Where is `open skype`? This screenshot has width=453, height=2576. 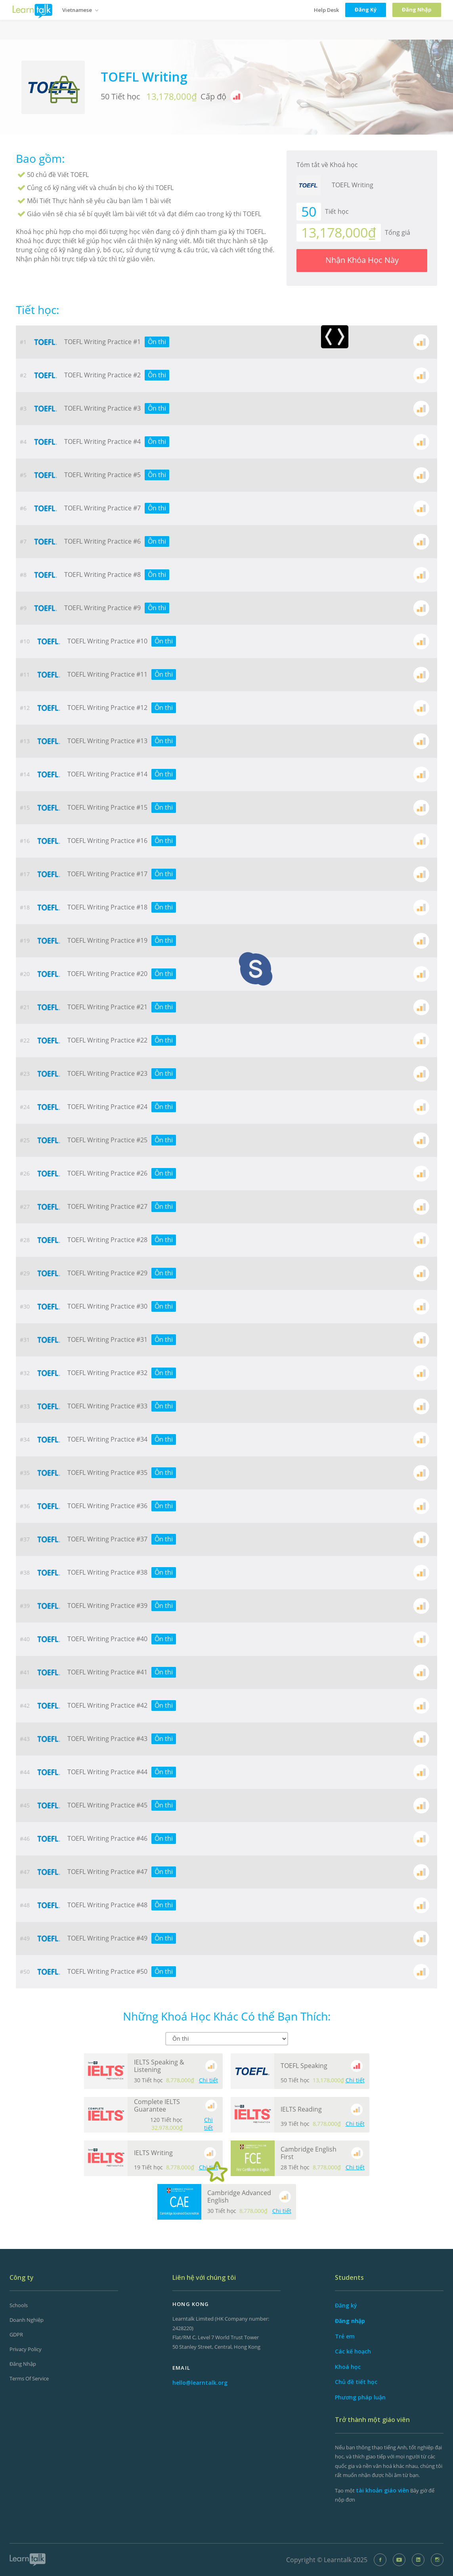
open skype is located at coordinates (256, 969).